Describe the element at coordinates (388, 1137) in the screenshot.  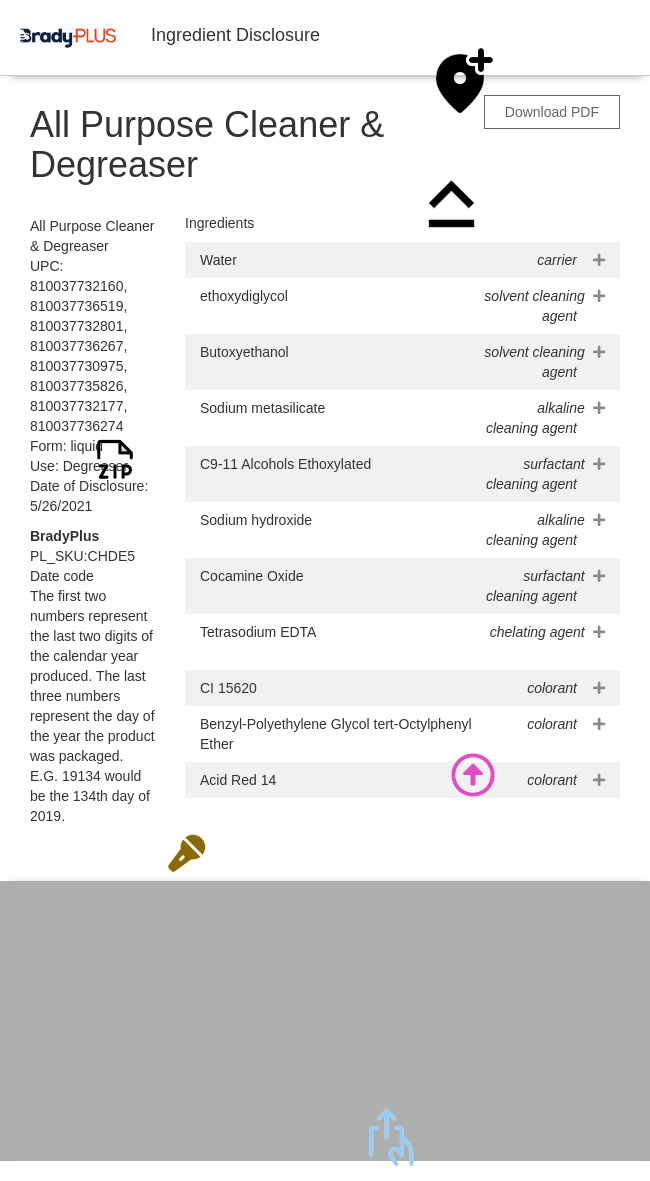
I see `deposit or add funds to account` at that location.